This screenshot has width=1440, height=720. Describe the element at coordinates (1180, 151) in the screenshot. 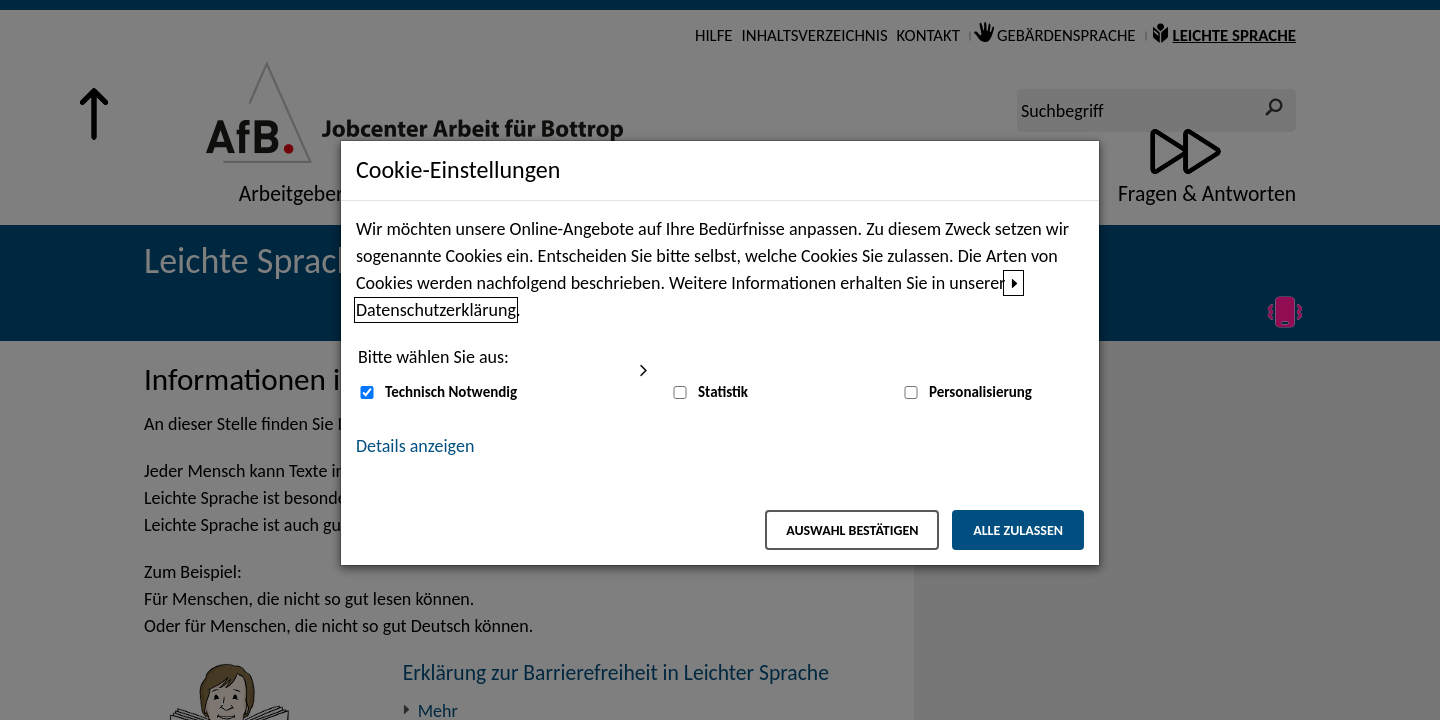

I see `skip forward in media playback` at that location.